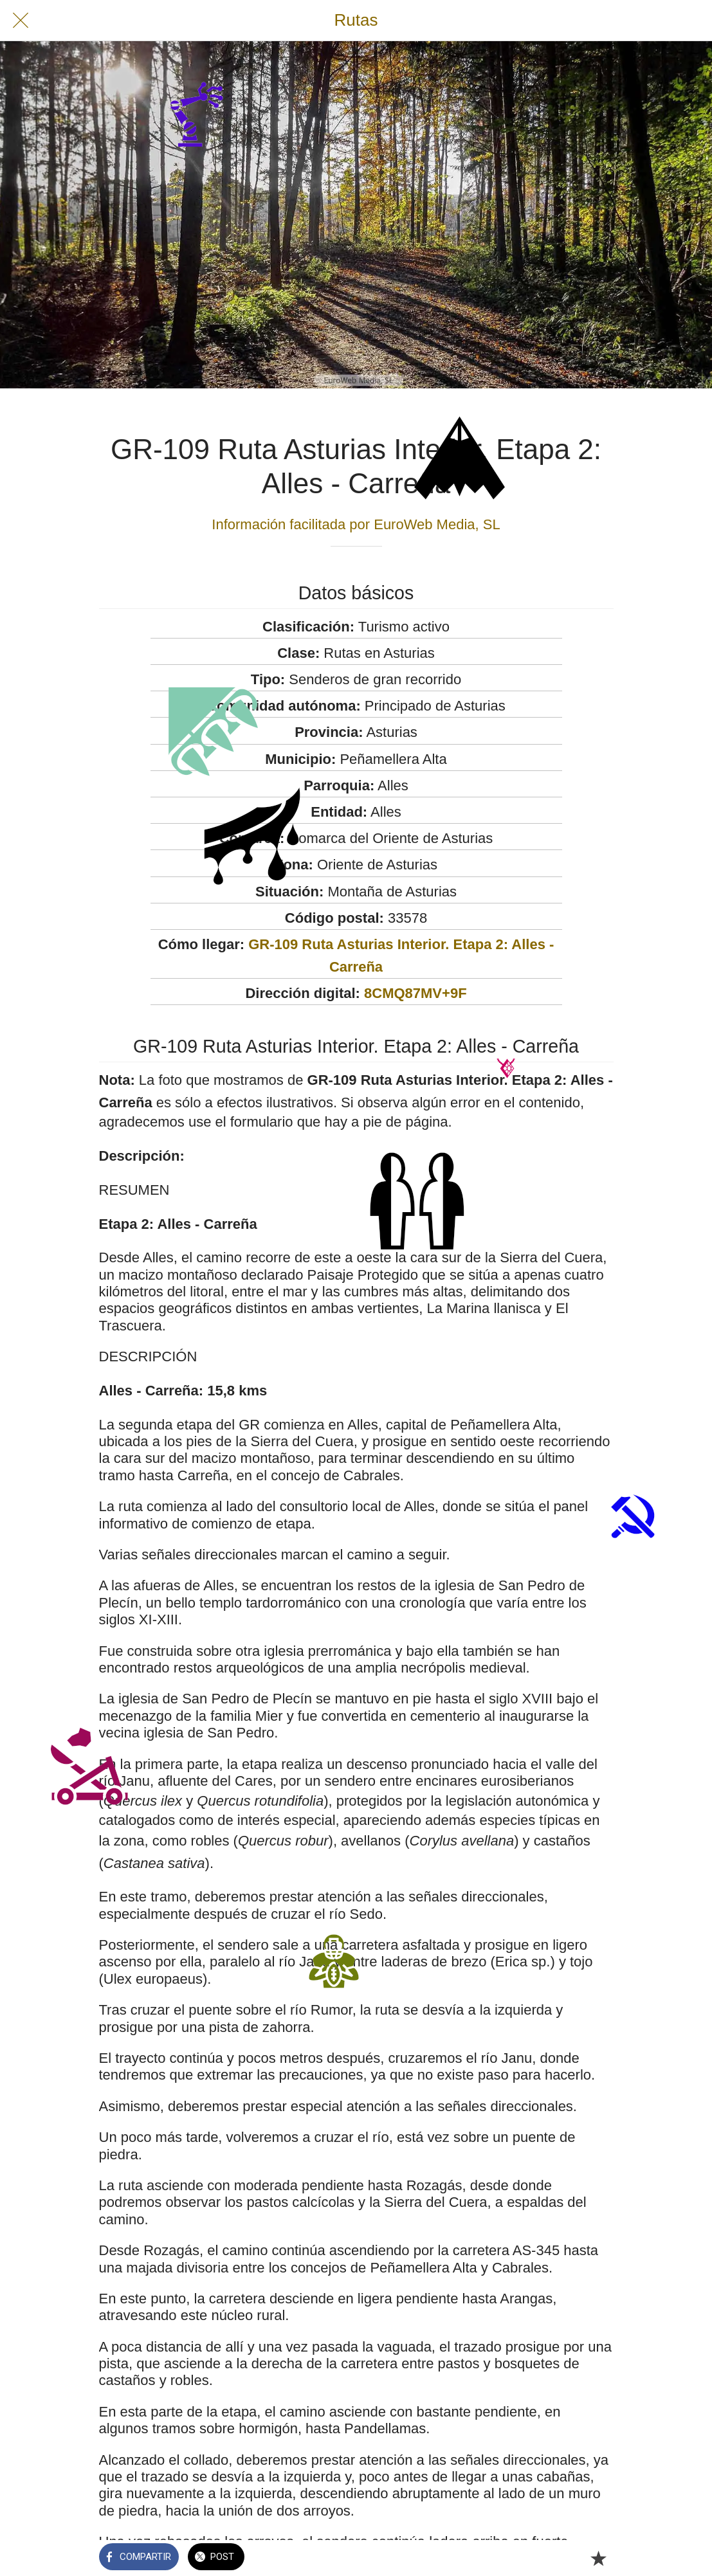 The height and width of the screenshot is (2576, 712). Describe the element at coordinates (194, 113) in the screenshot. I see `access robotic or automation controls` at that location.